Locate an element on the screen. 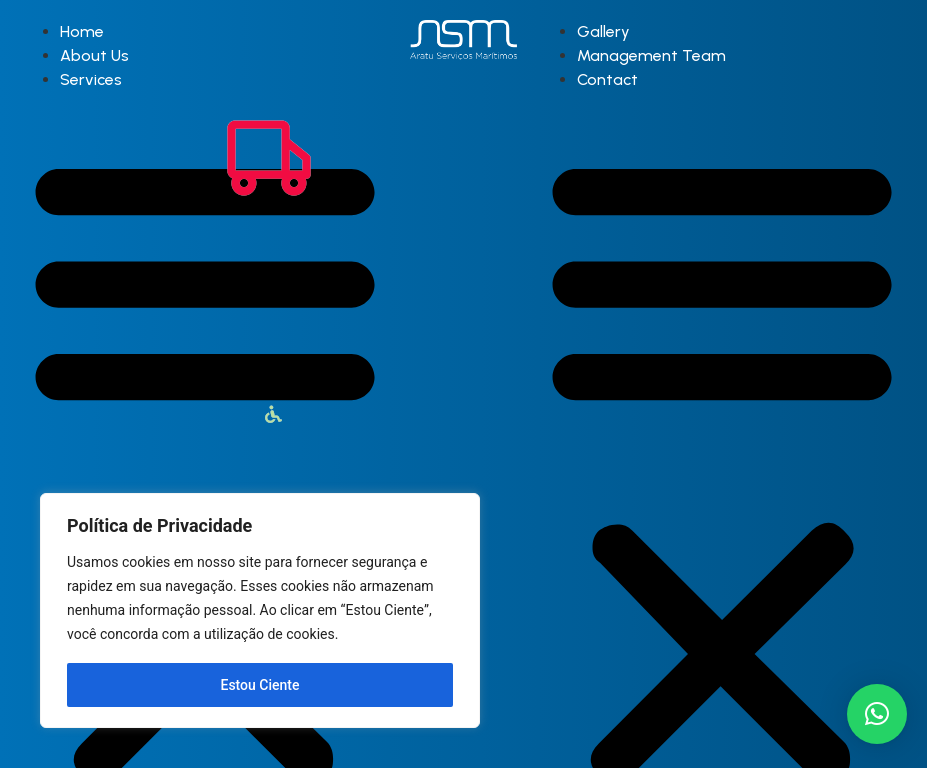 The height and width of the screenshot is (768, 927). access vehicle or transportation options is located at coordinates (269, 158).